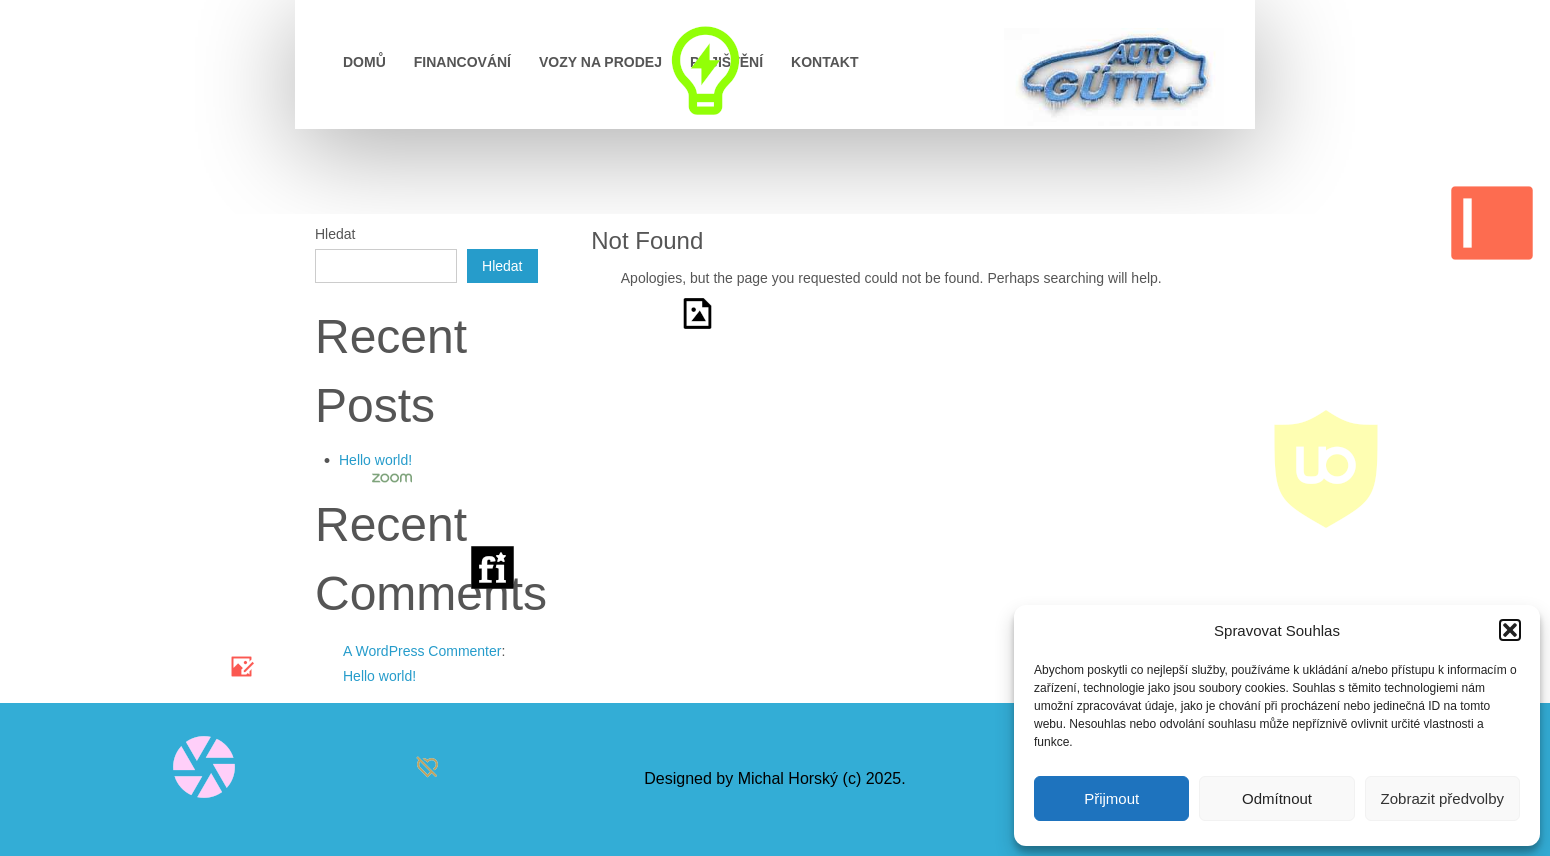 The height and width of the screenshot is (856, 1550). Describe the element at coordinates (204, 767) in the screenshot. I see `open camera or take a photo` at that location.